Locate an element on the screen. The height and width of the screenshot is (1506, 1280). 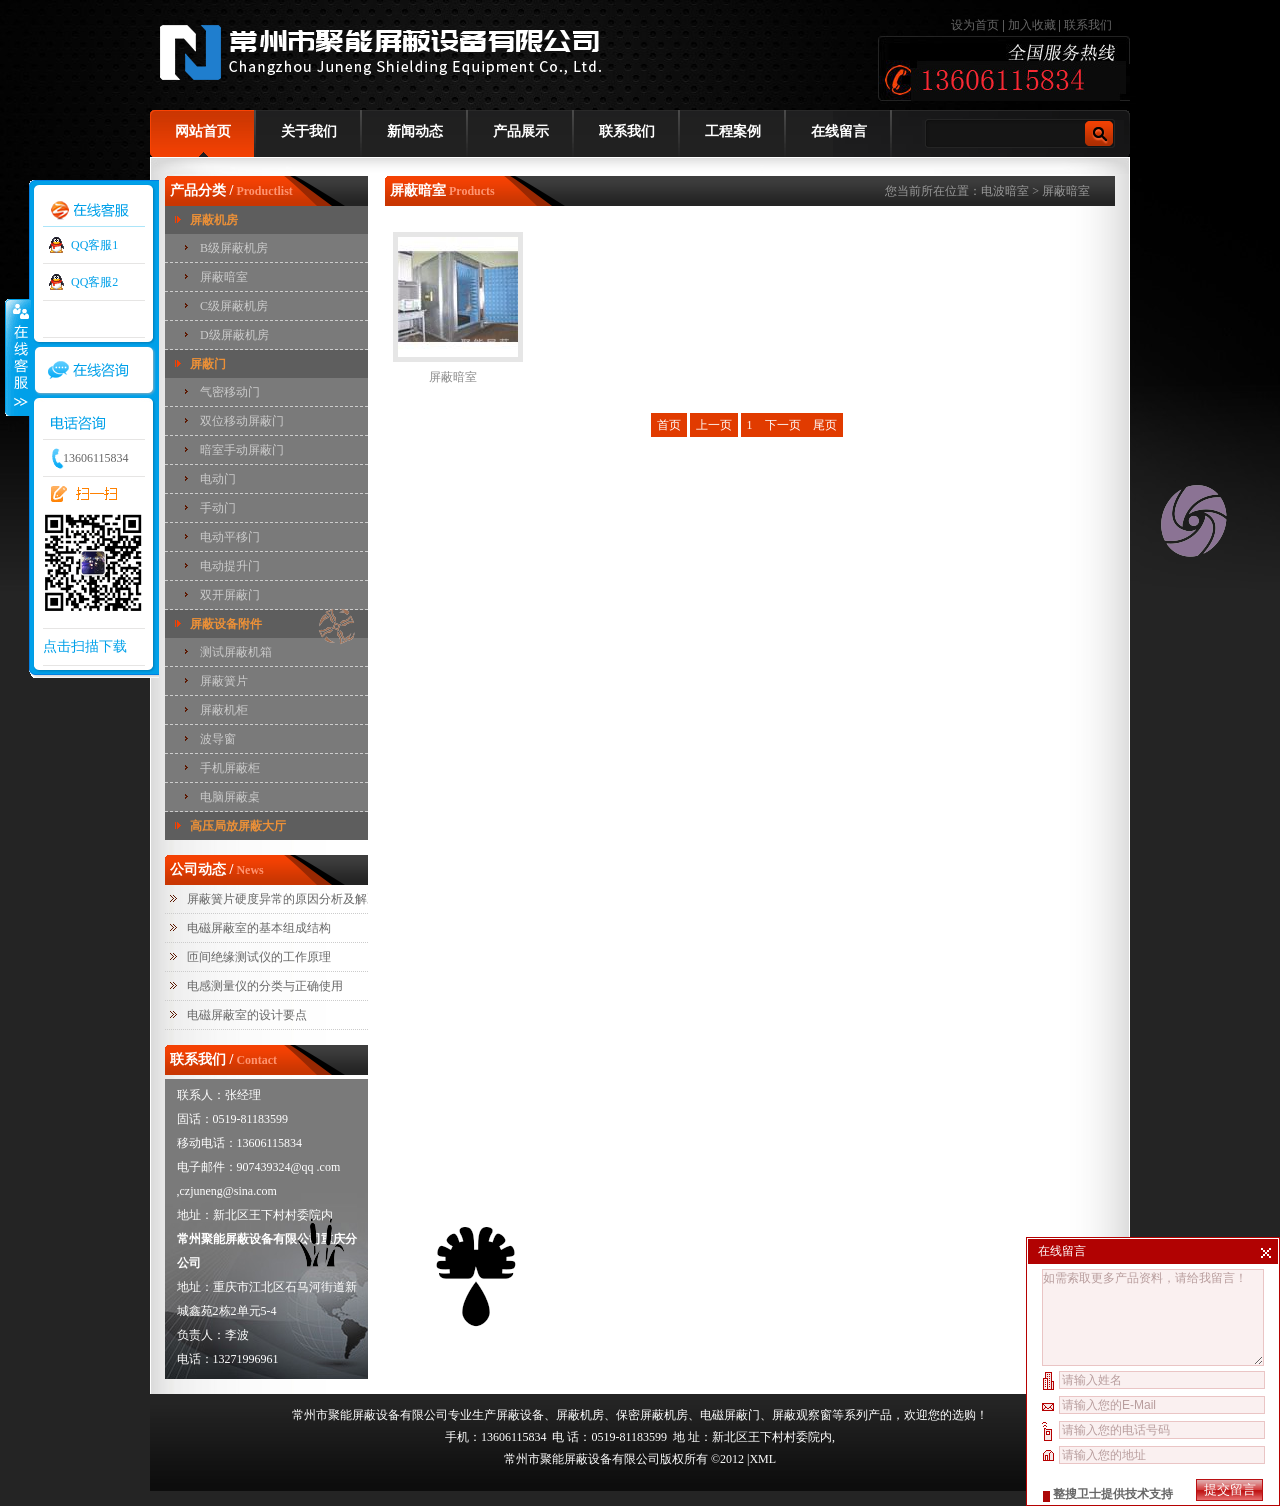
indicates mental fatigue or cognitive overload is located at coordinates (476, 1278).